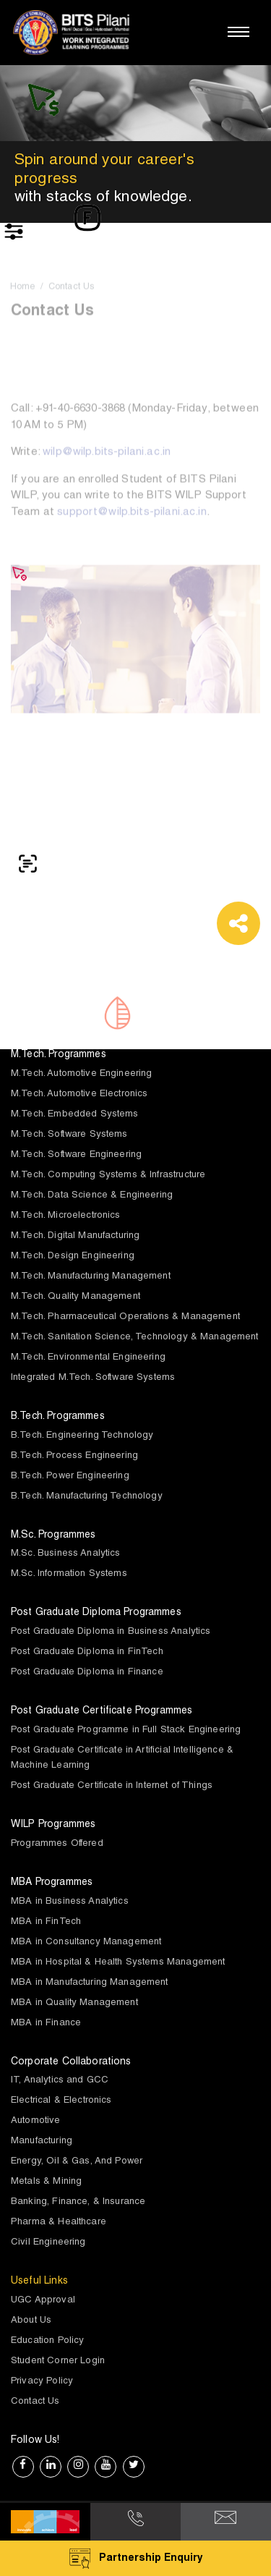 The width and height of the screenshot is (271, 2576). I want to click on pay-per-click advertising or cost tracking, so click(43, 98).